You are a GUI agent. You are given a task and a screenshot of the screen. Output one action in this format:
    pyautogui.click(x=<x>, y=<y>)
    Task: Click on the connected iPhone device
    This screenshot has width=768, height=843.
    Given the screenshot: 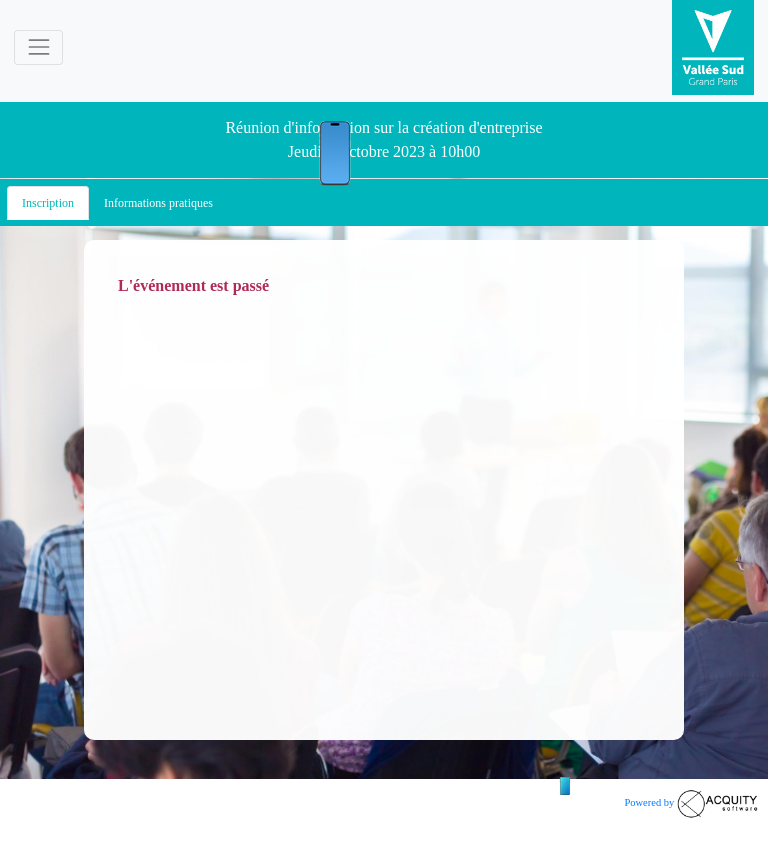 What is the action you would take?
    pyautogui.click(x=335, y=154)
    